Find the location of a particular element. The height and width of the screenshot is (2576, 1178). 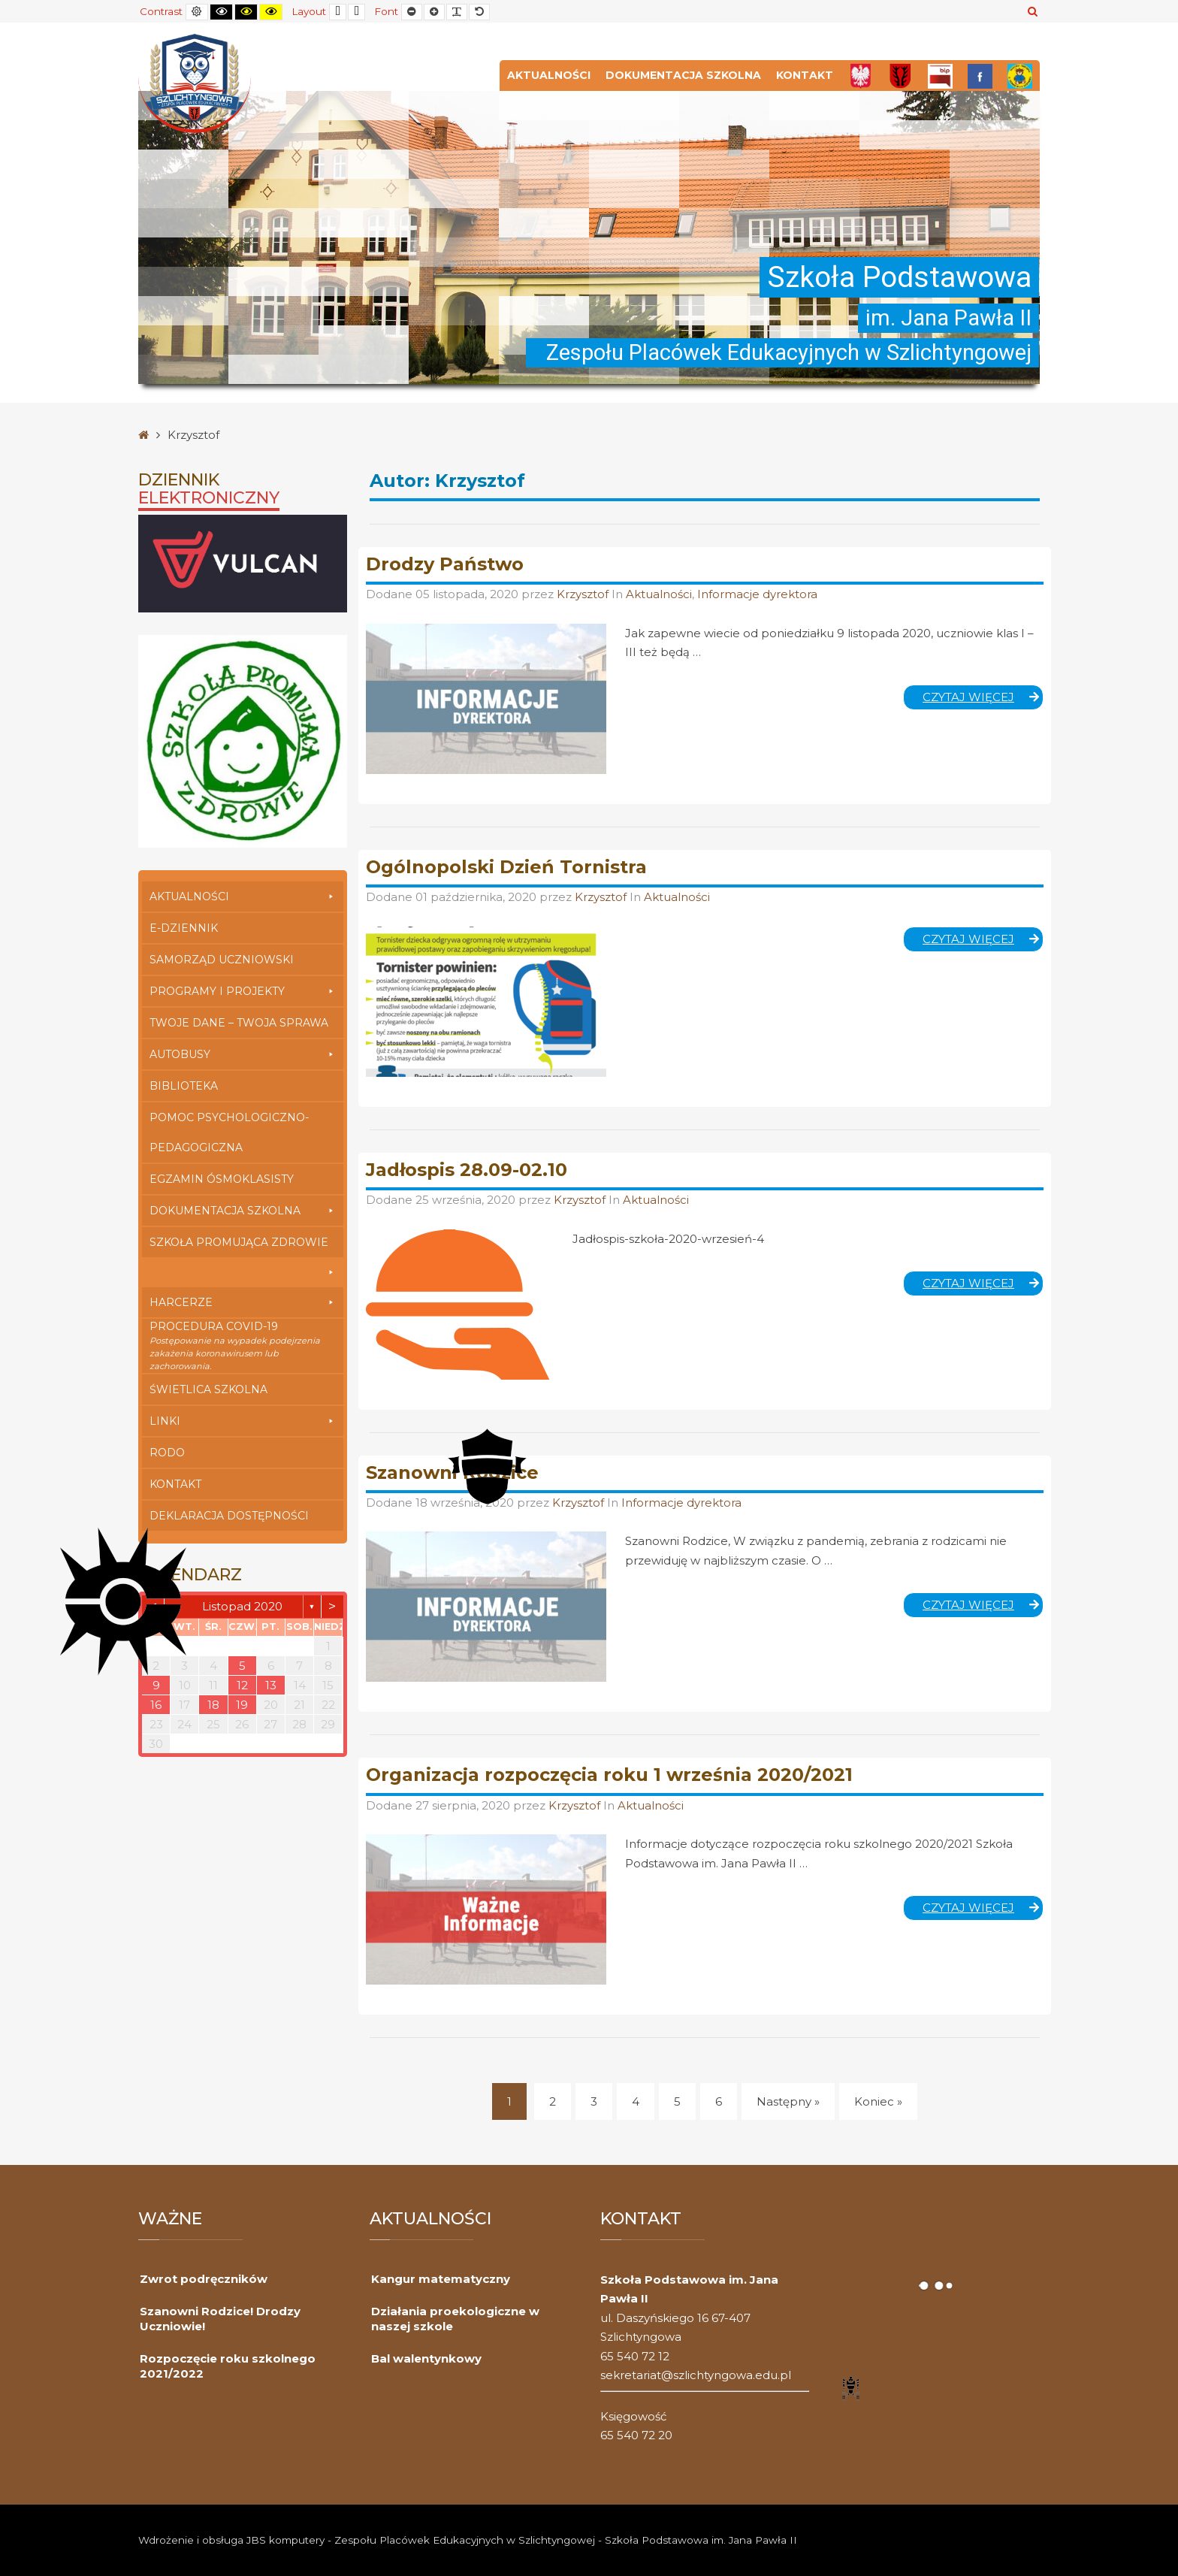

view achievements or badges earned is located at coordinates (487, 1466).